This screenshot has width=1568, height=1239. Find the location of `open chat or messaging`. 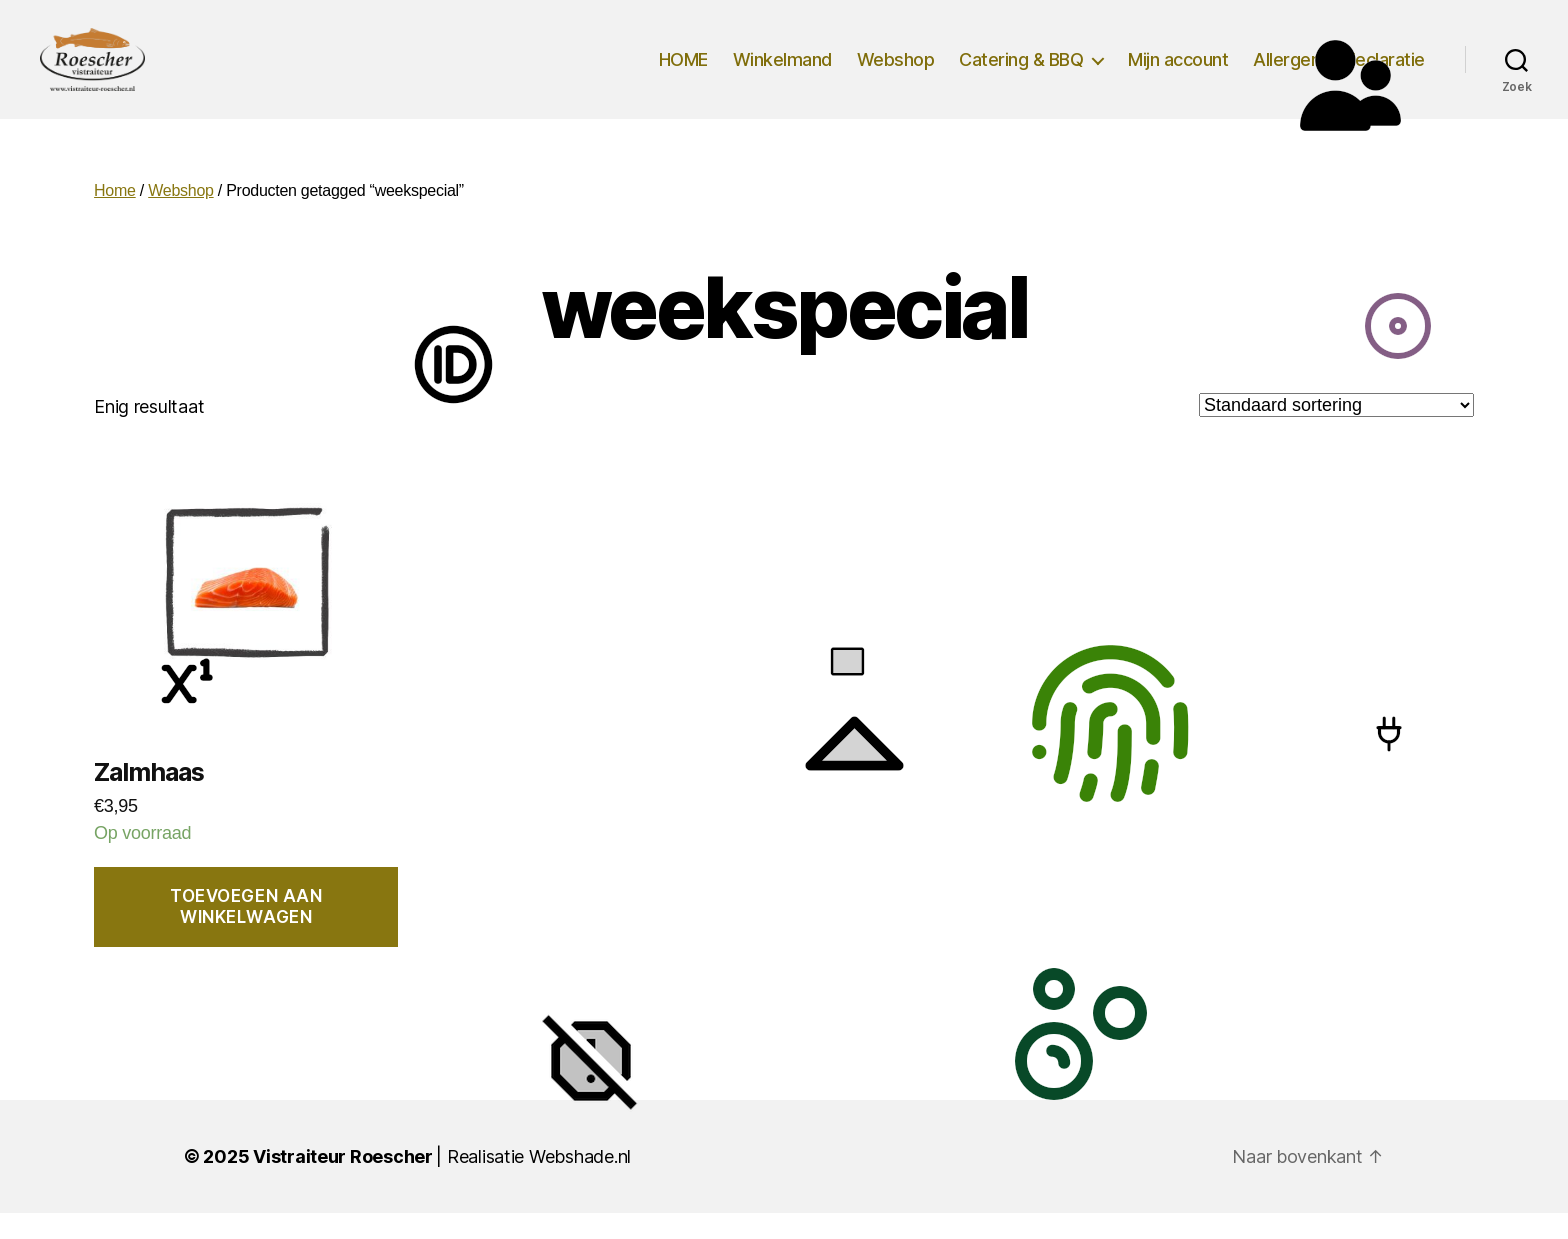

open chat or messaging is located at coordinates (1081, 1034).